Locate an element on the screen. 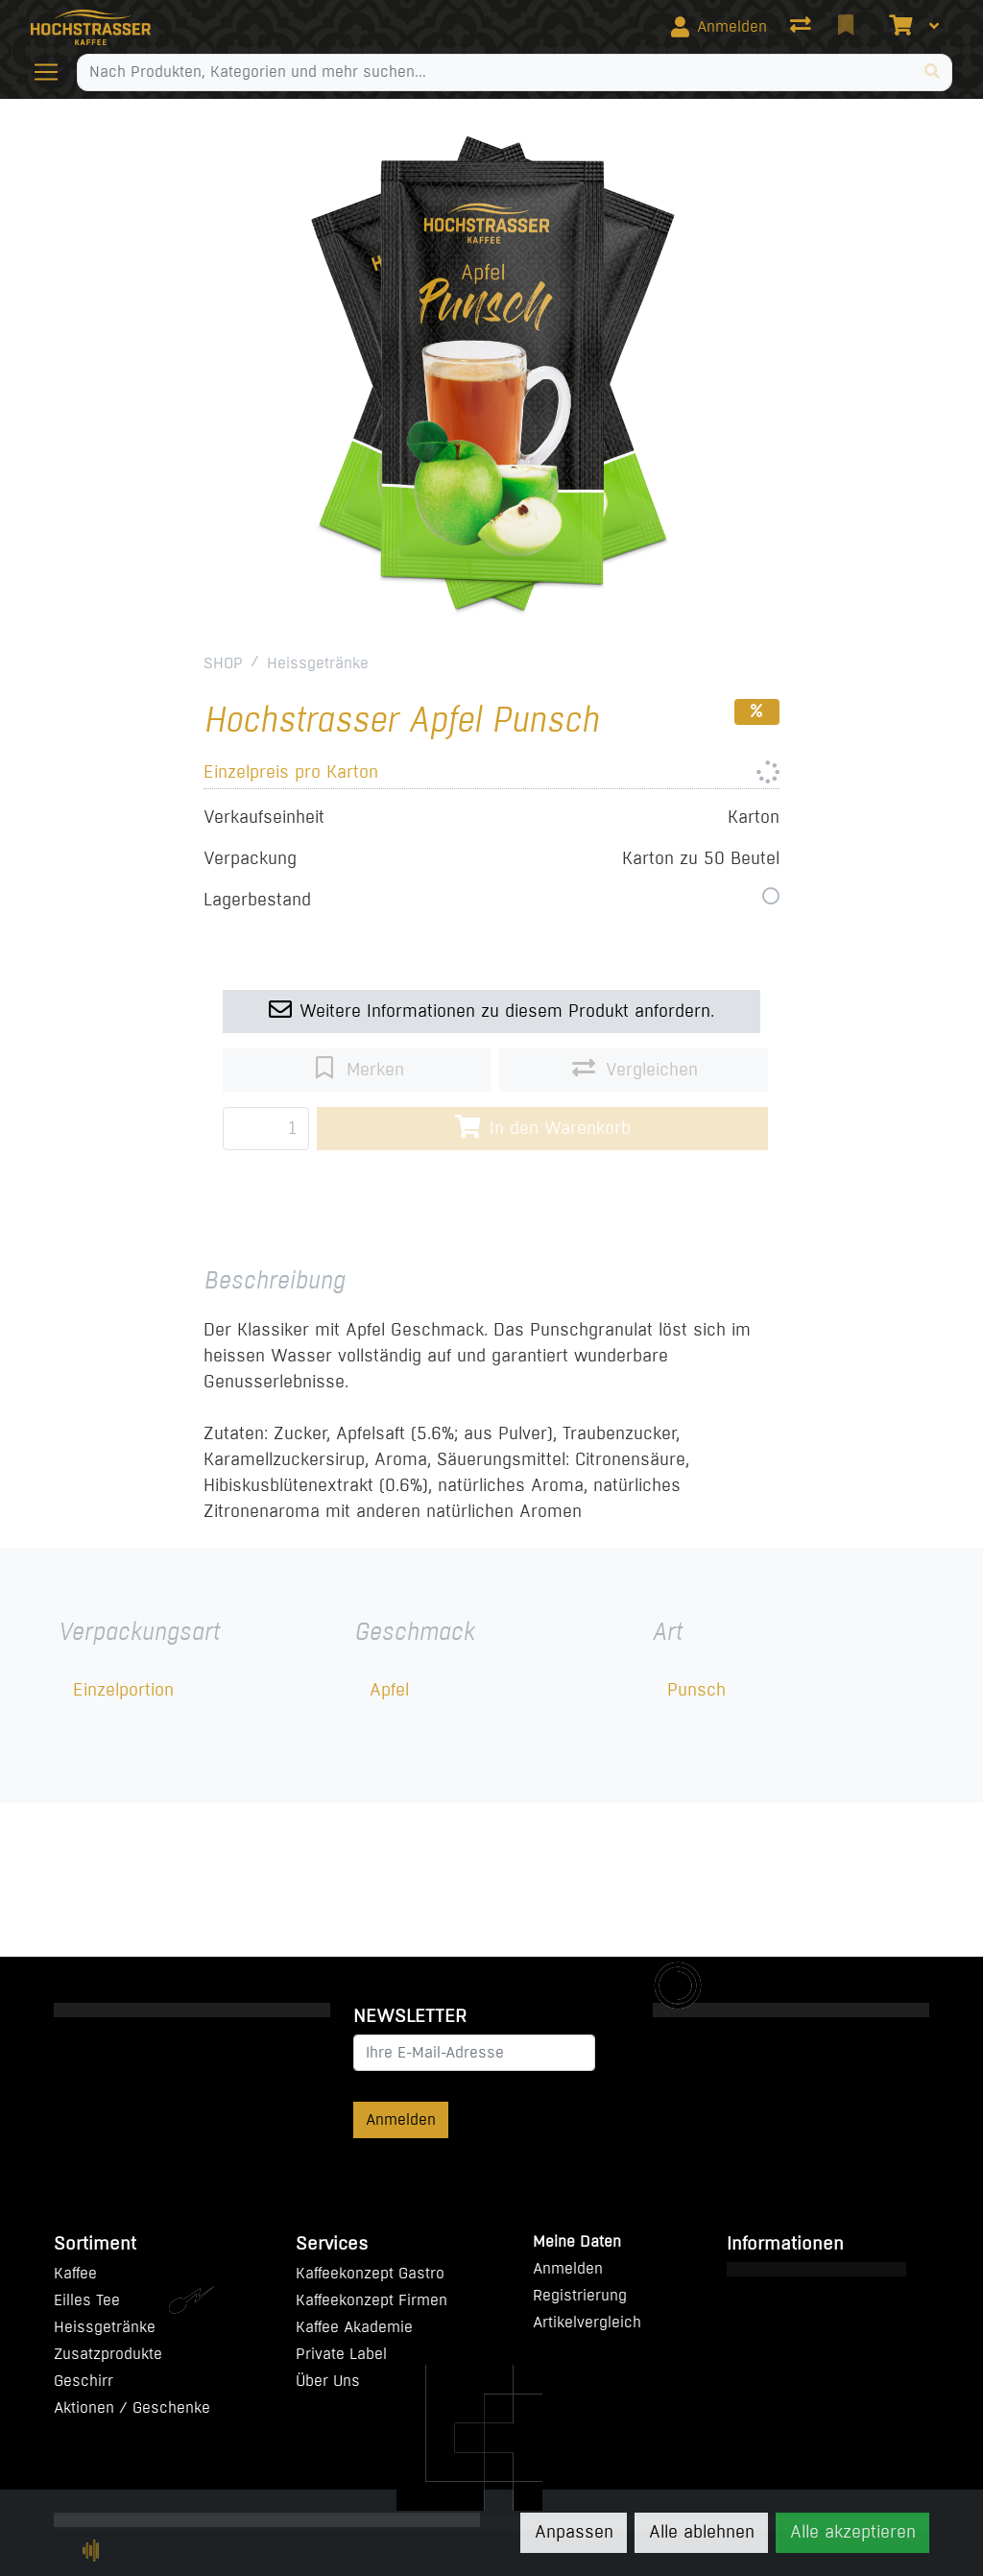 The image size is (983, 2576). gamescience company logo is located at coordinates (192, 2299).